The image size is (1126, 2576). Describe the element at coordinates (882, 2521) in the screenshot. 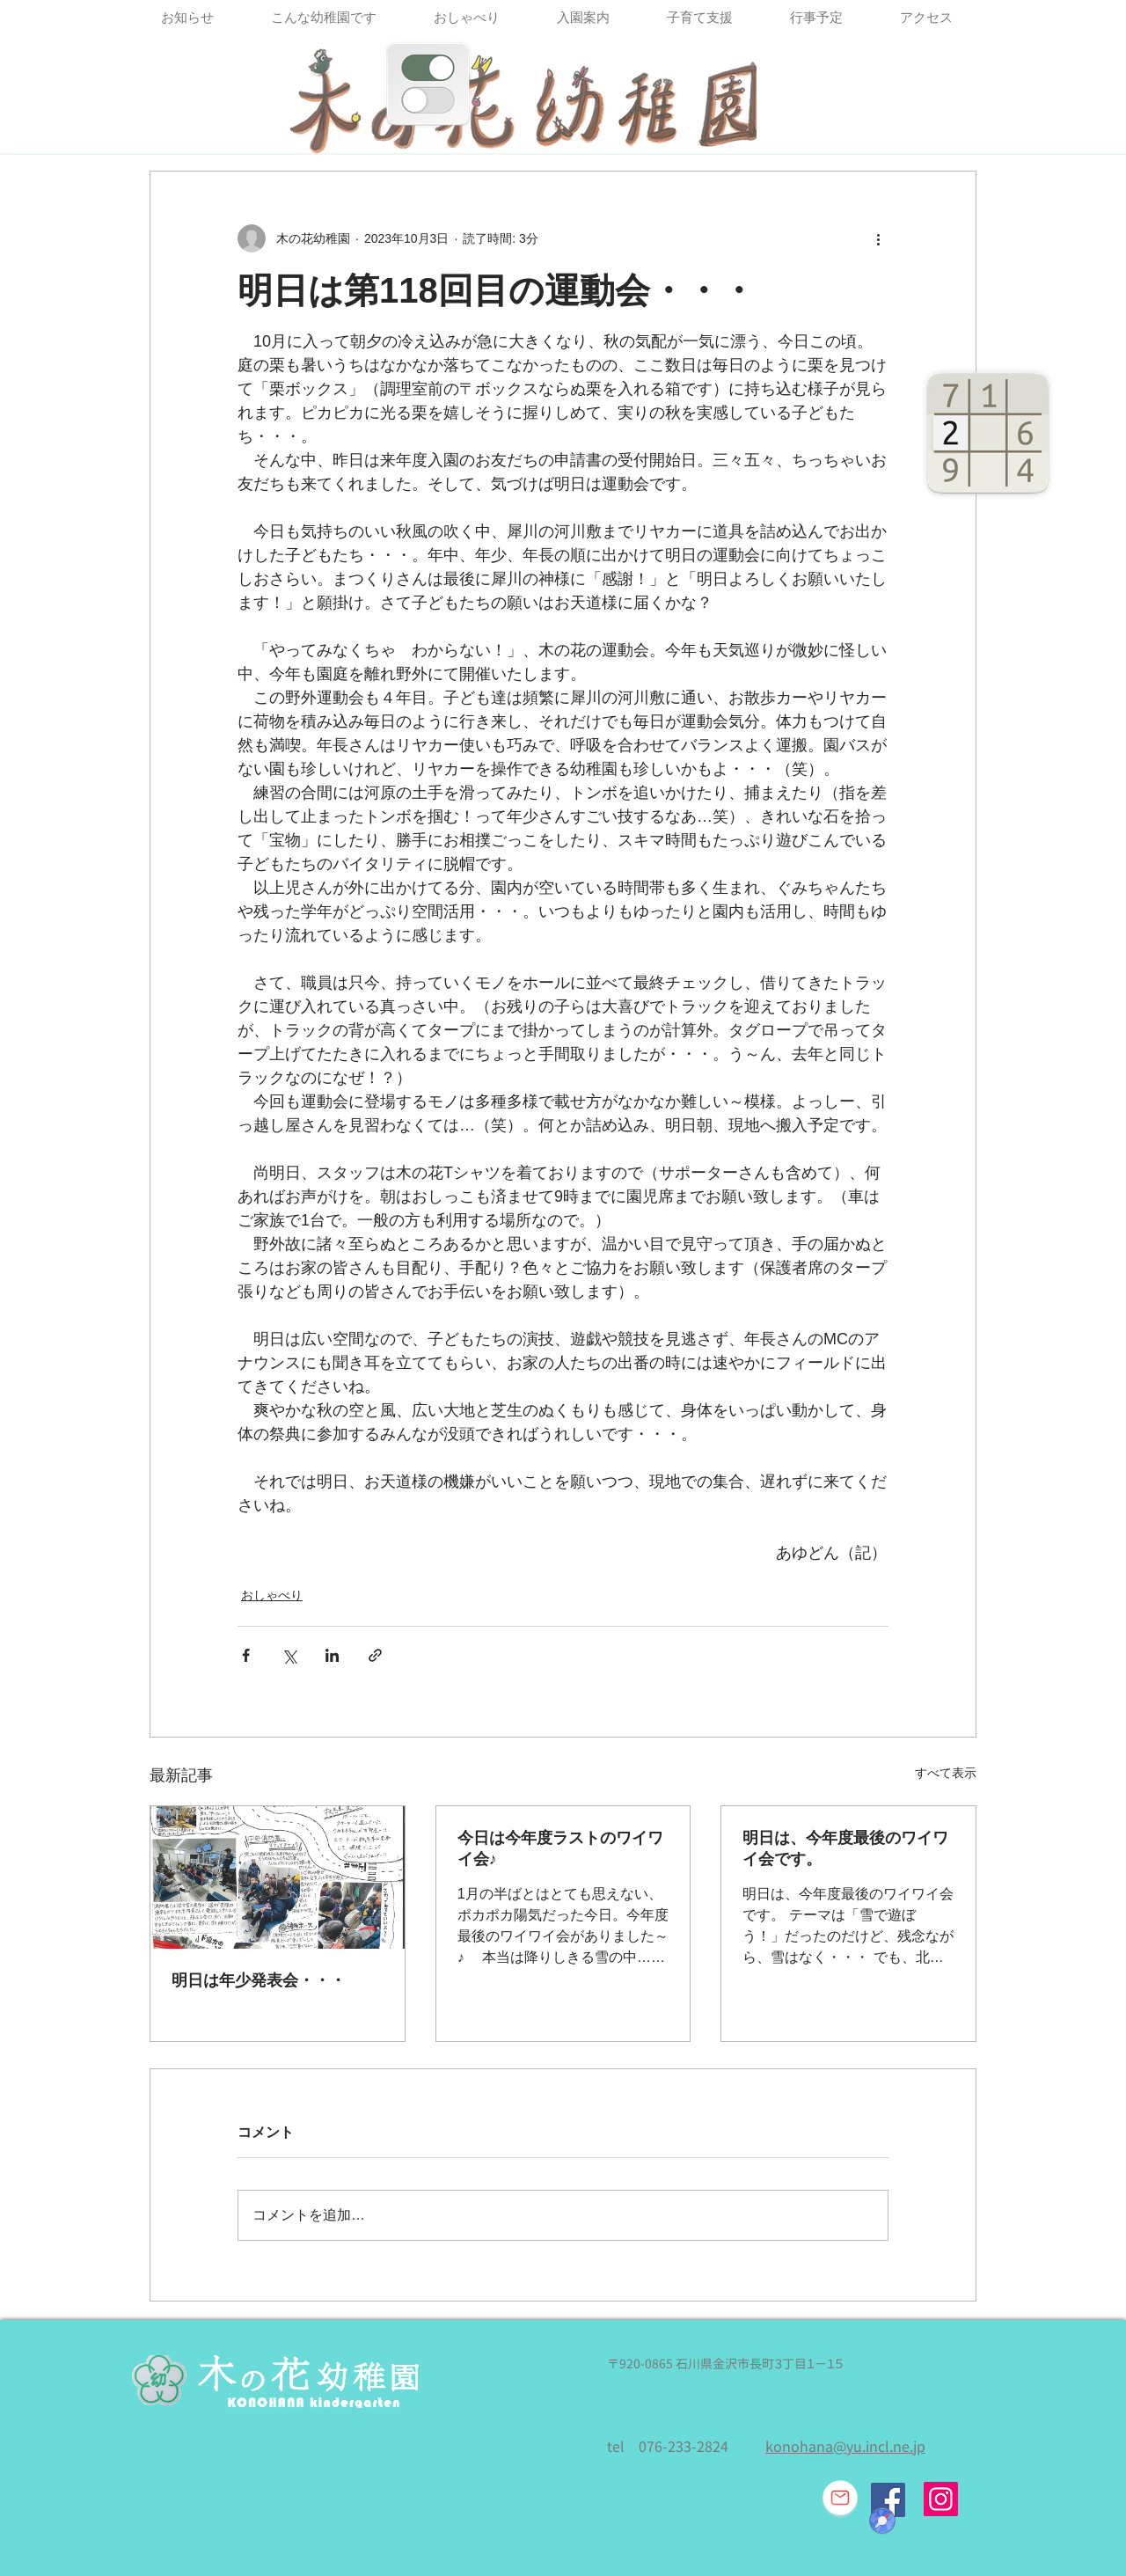

I see `open the web browser` at that location.